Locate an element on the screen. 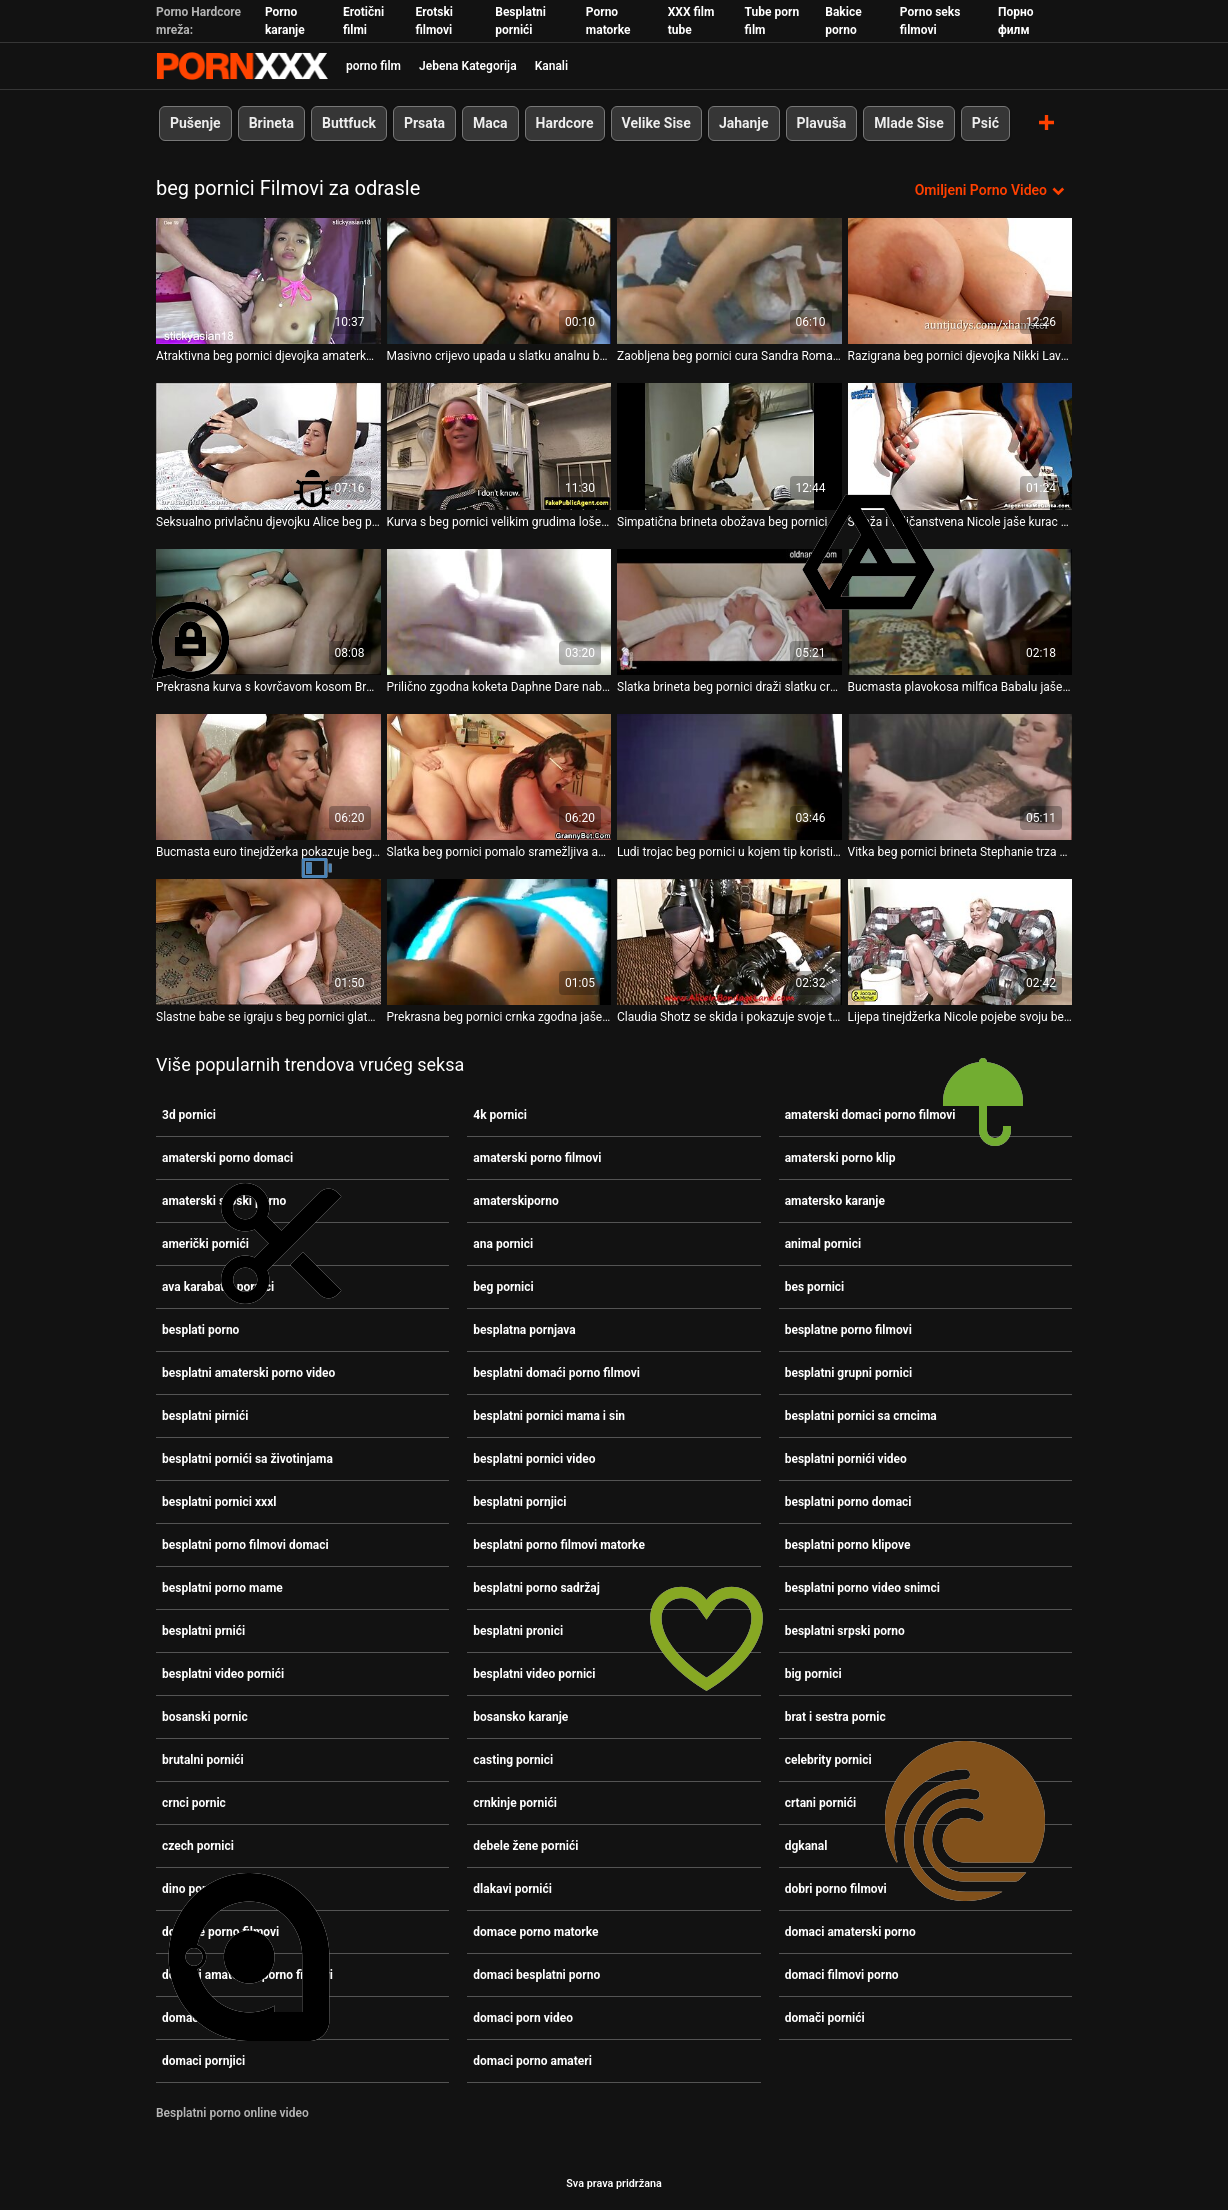 The width and height of the screenshot is (1228, 2210). cut selected content is located at coordinates (281, 1243).